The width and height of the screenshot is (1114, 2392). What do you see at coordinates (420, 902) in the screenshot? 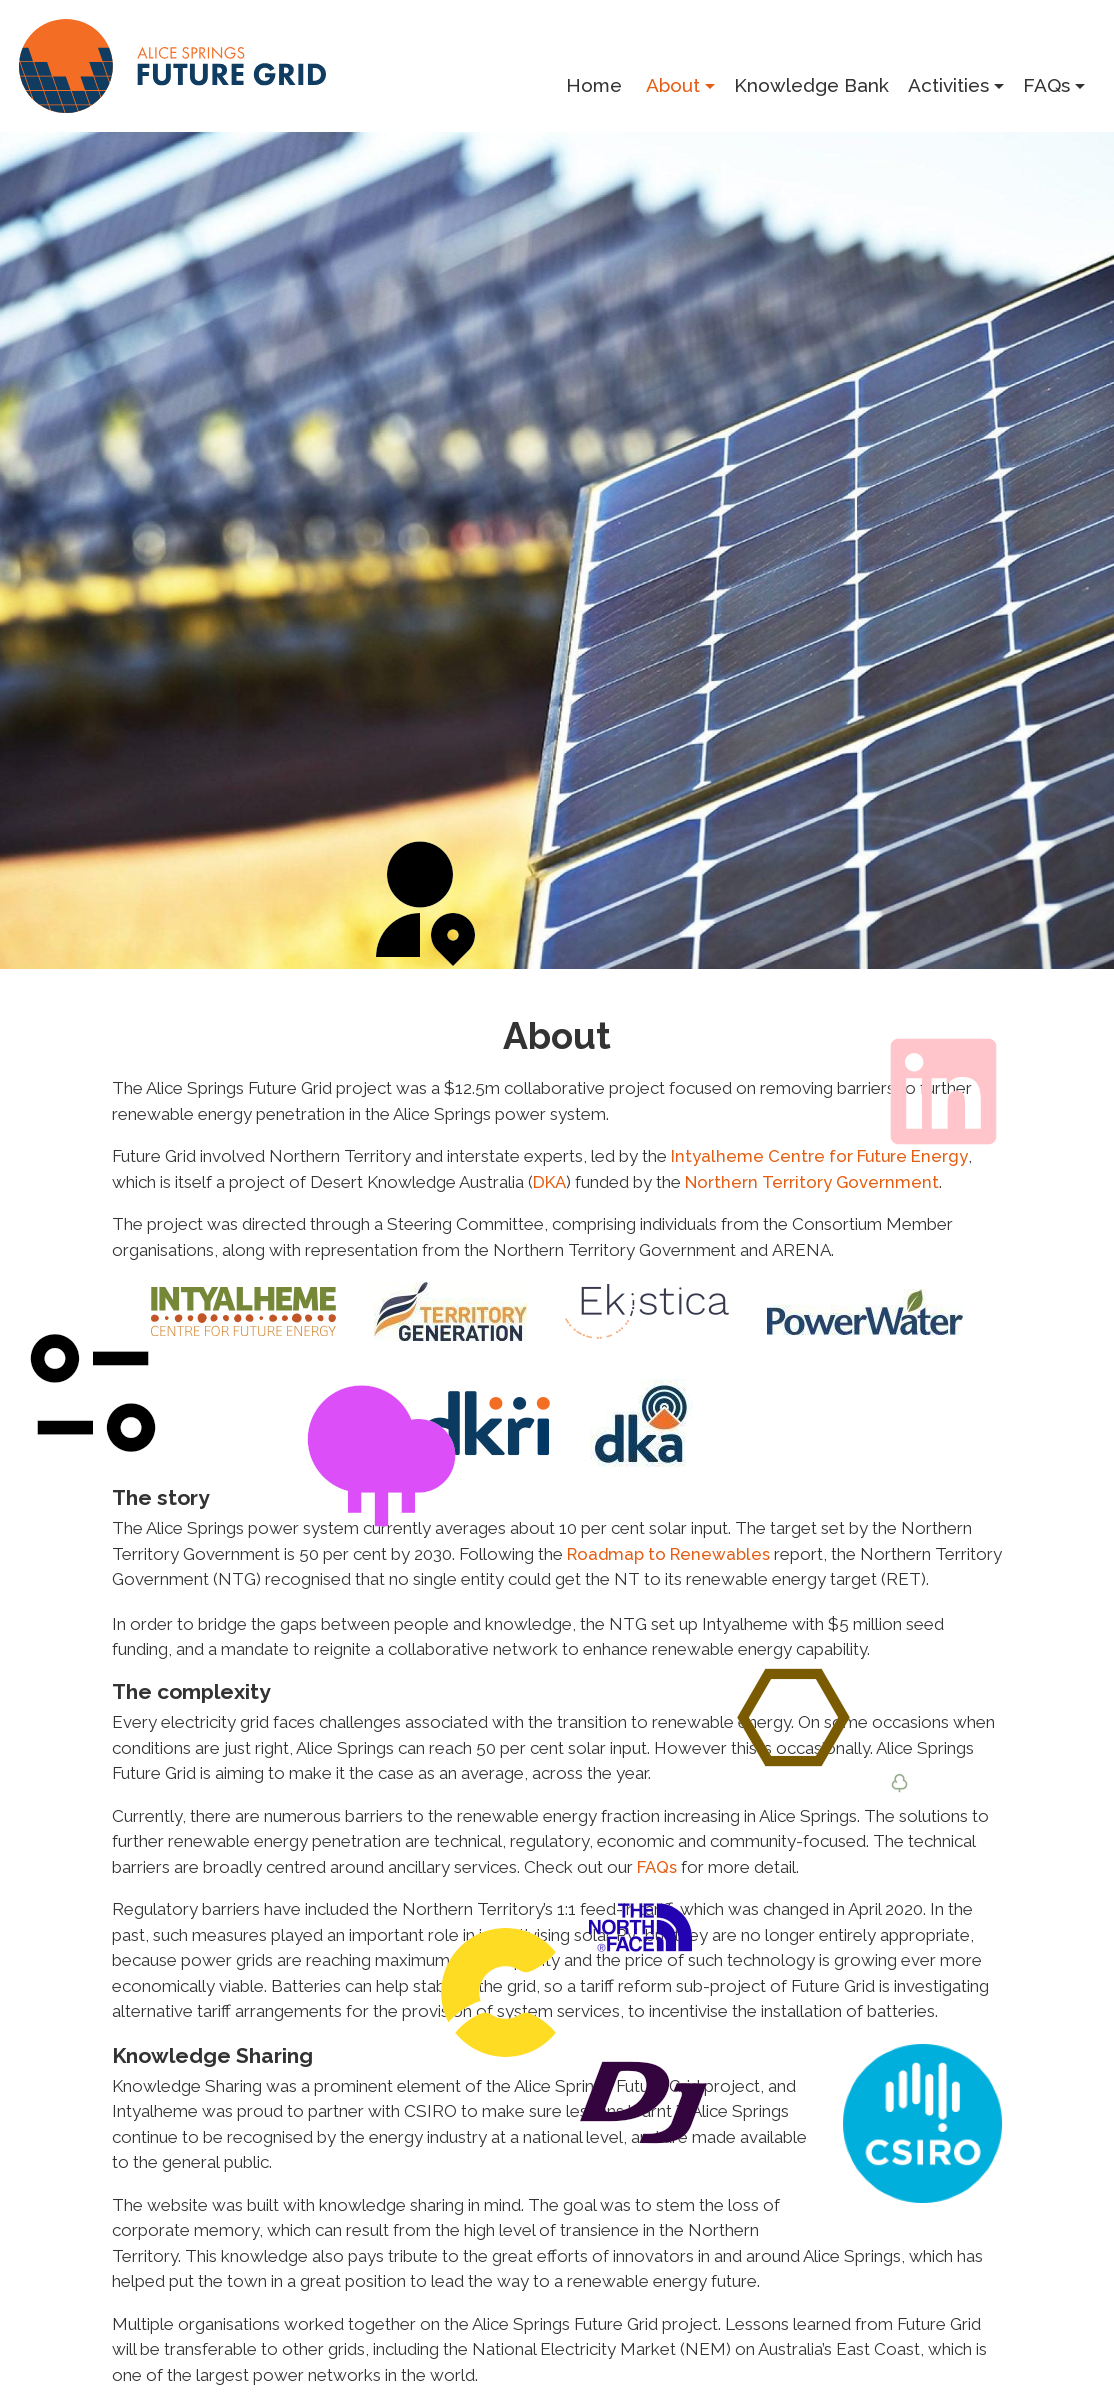
I see `view user's current location` at bounding box center [420, 902].